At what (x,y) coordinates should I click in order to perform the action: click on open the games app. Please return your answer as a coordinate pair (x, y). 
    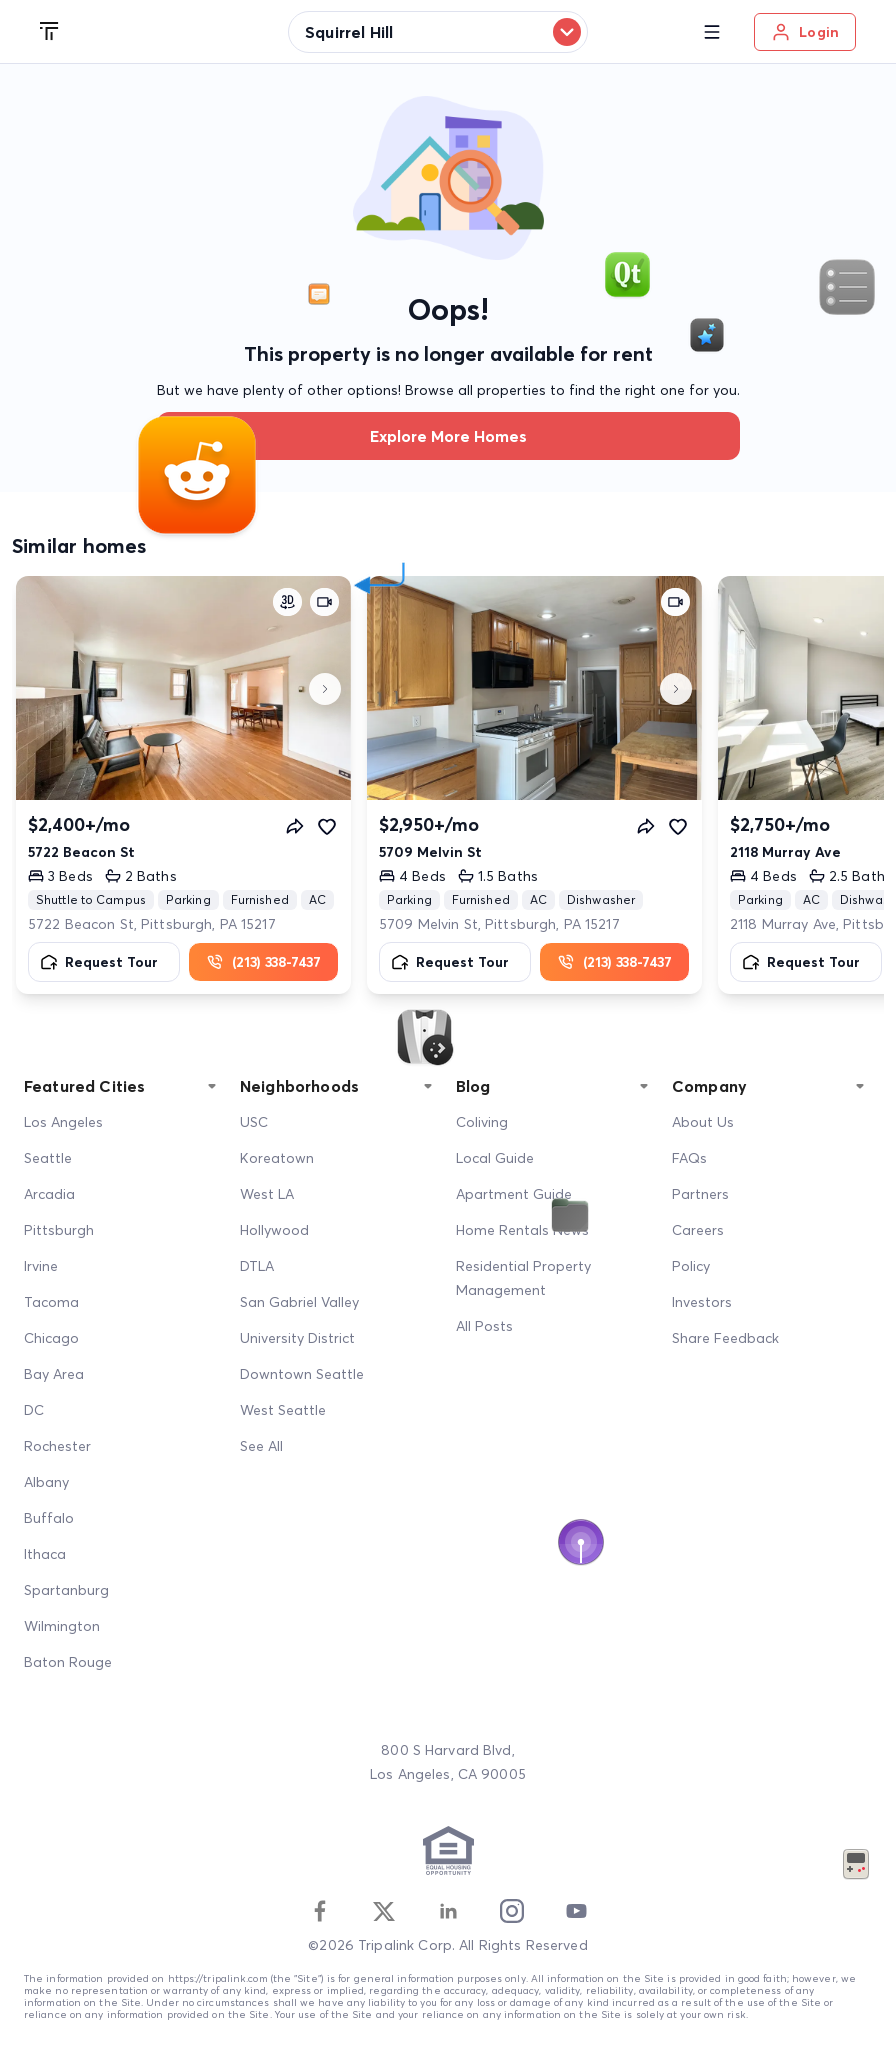
    Looking at the image, I should click on (856, 1864).